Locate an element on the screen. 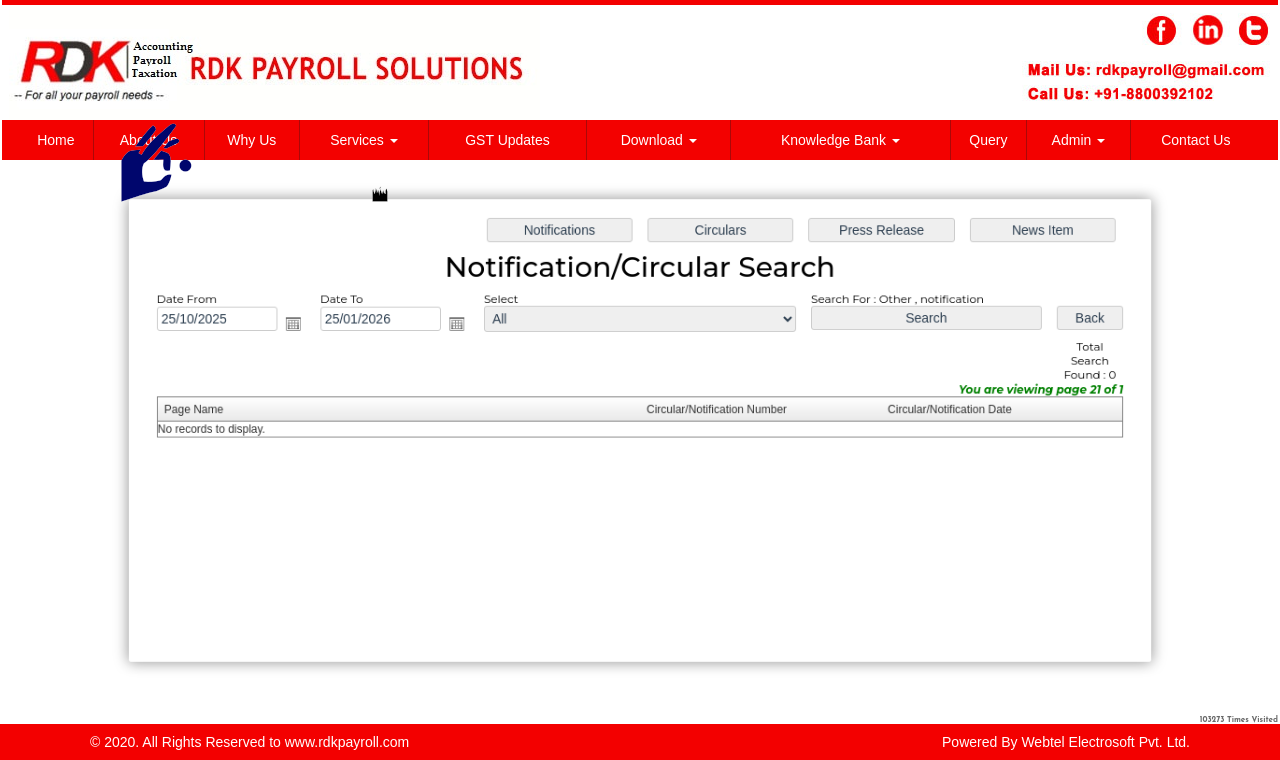 The image size is (1280, 760). access firewall or security settings is located at coordinates (380, 194).